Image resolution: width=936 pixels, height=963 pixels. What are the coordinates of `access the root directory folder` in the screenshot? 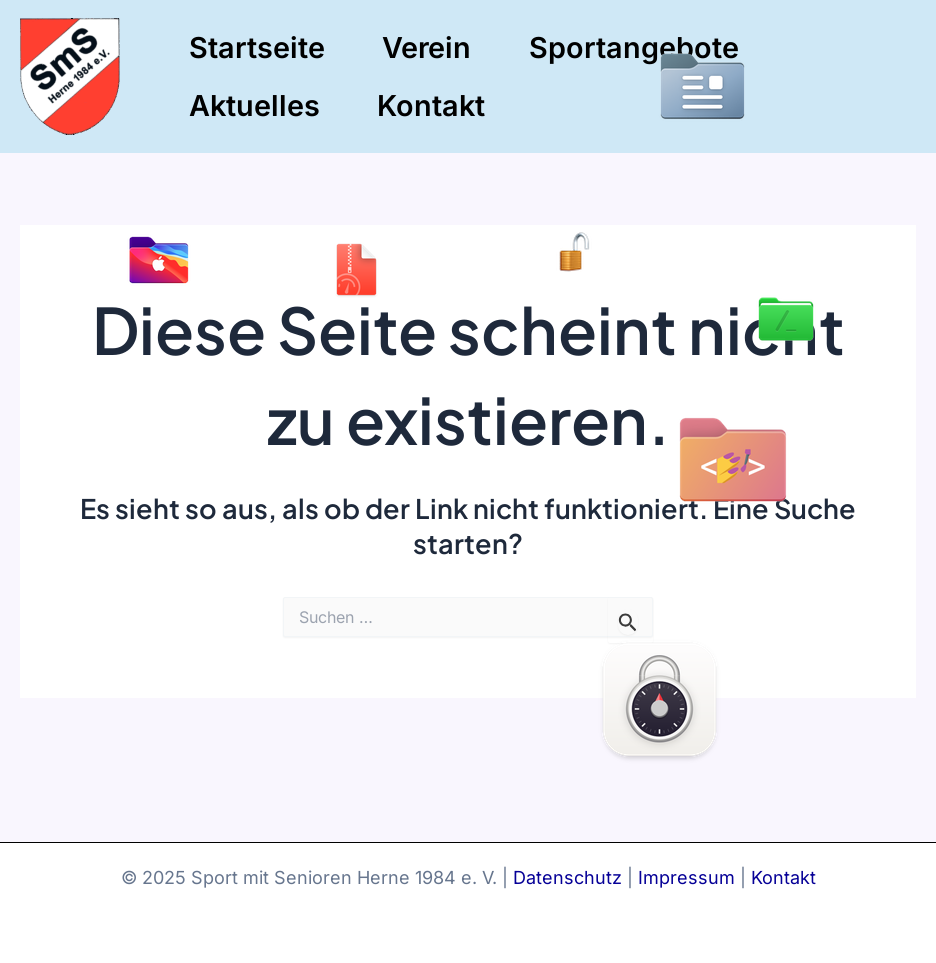 It's located at (786, 319).